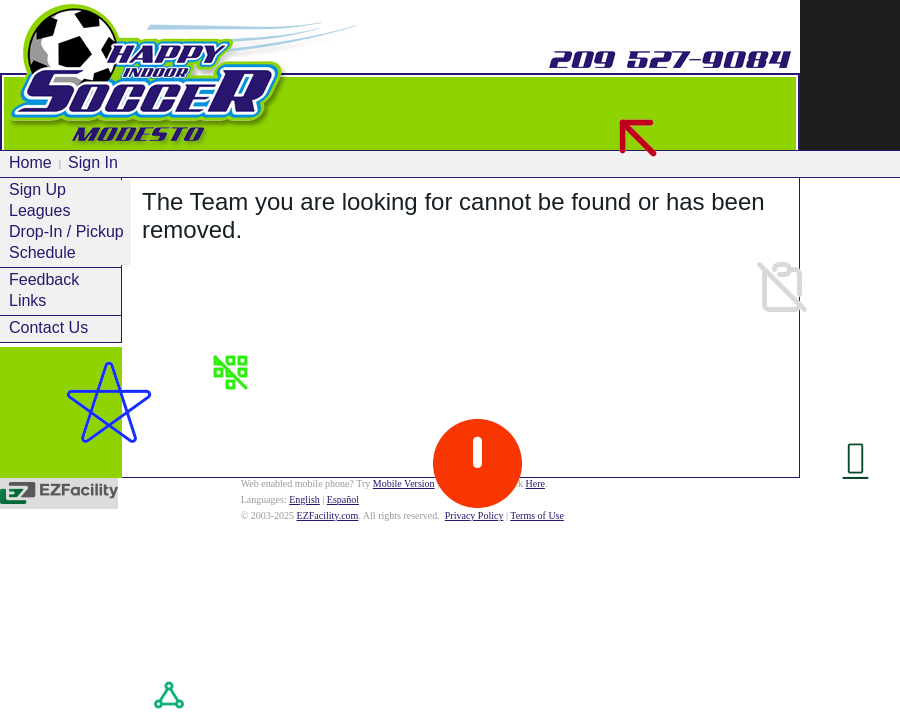 The width and height of the screenshot is (900, 720). What do you see at coordinates (855, 460) in the screenshot?
I see `align element to bottom edge` at bounding box center [855, 460].